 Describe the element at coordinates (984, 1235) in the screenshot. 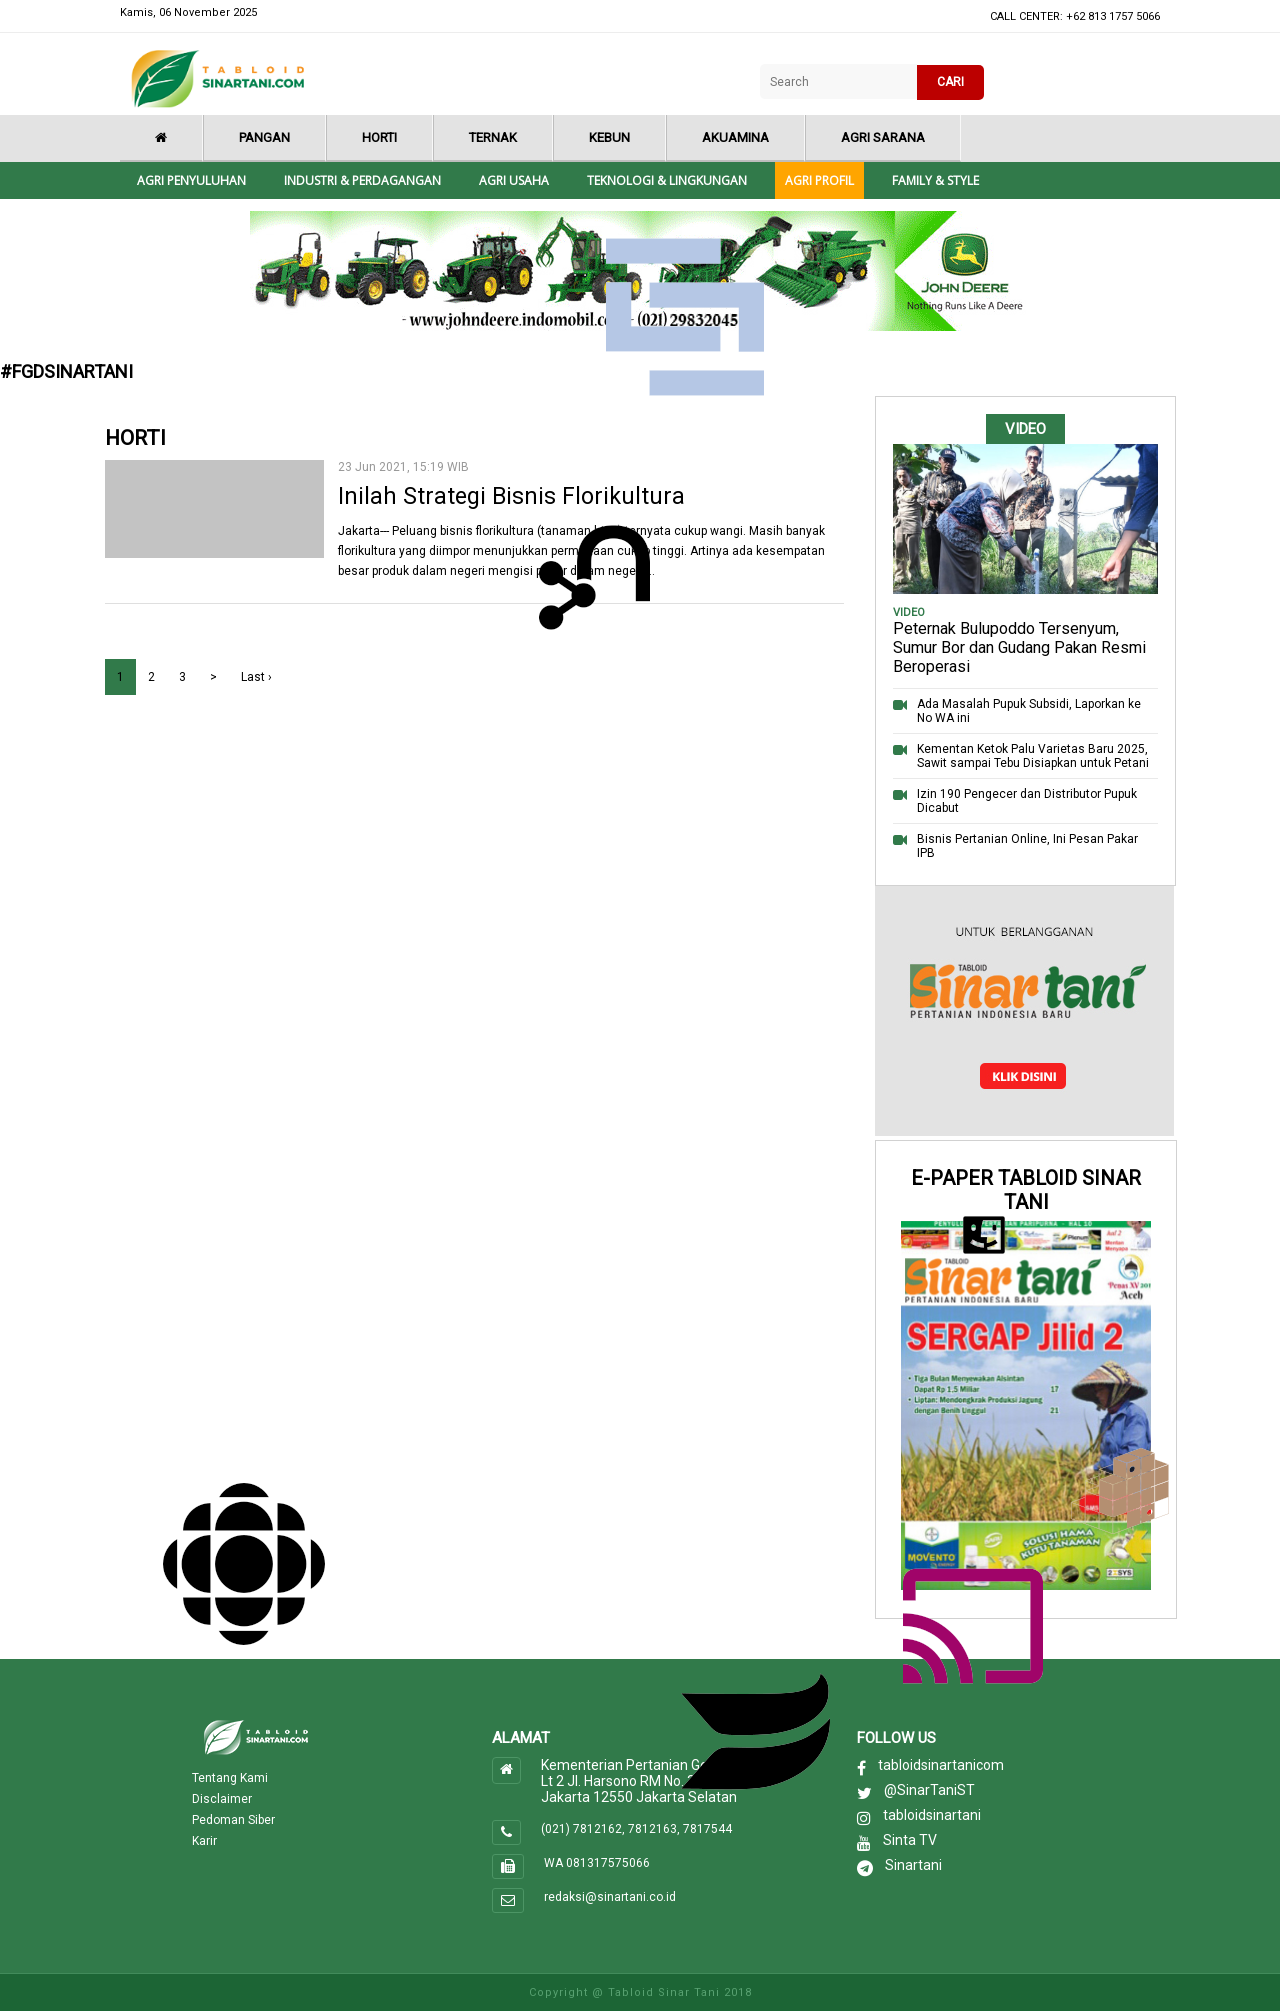

I see `open finder to browse files and folders` at that location.